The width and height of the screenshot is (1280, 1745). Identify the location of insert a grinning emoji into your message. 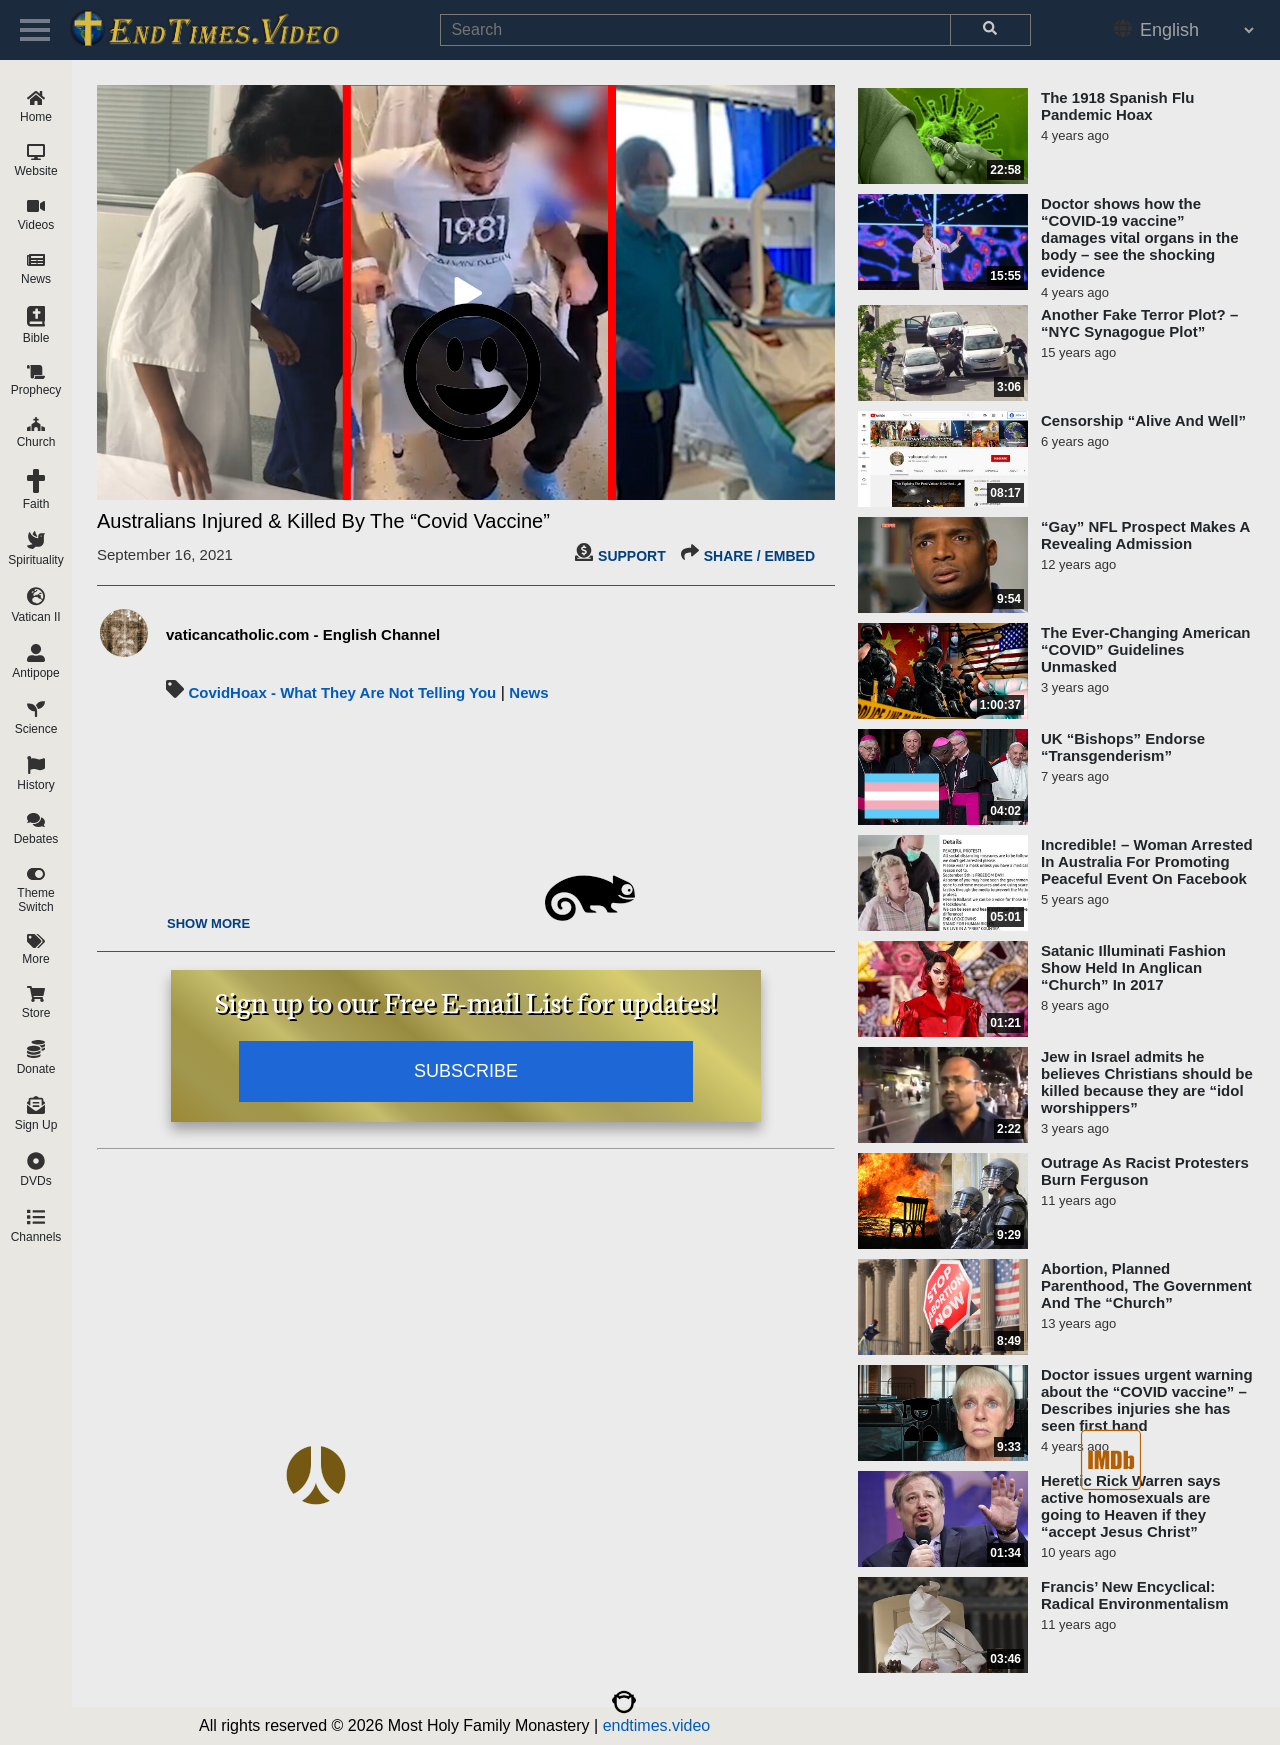
(472, 372).